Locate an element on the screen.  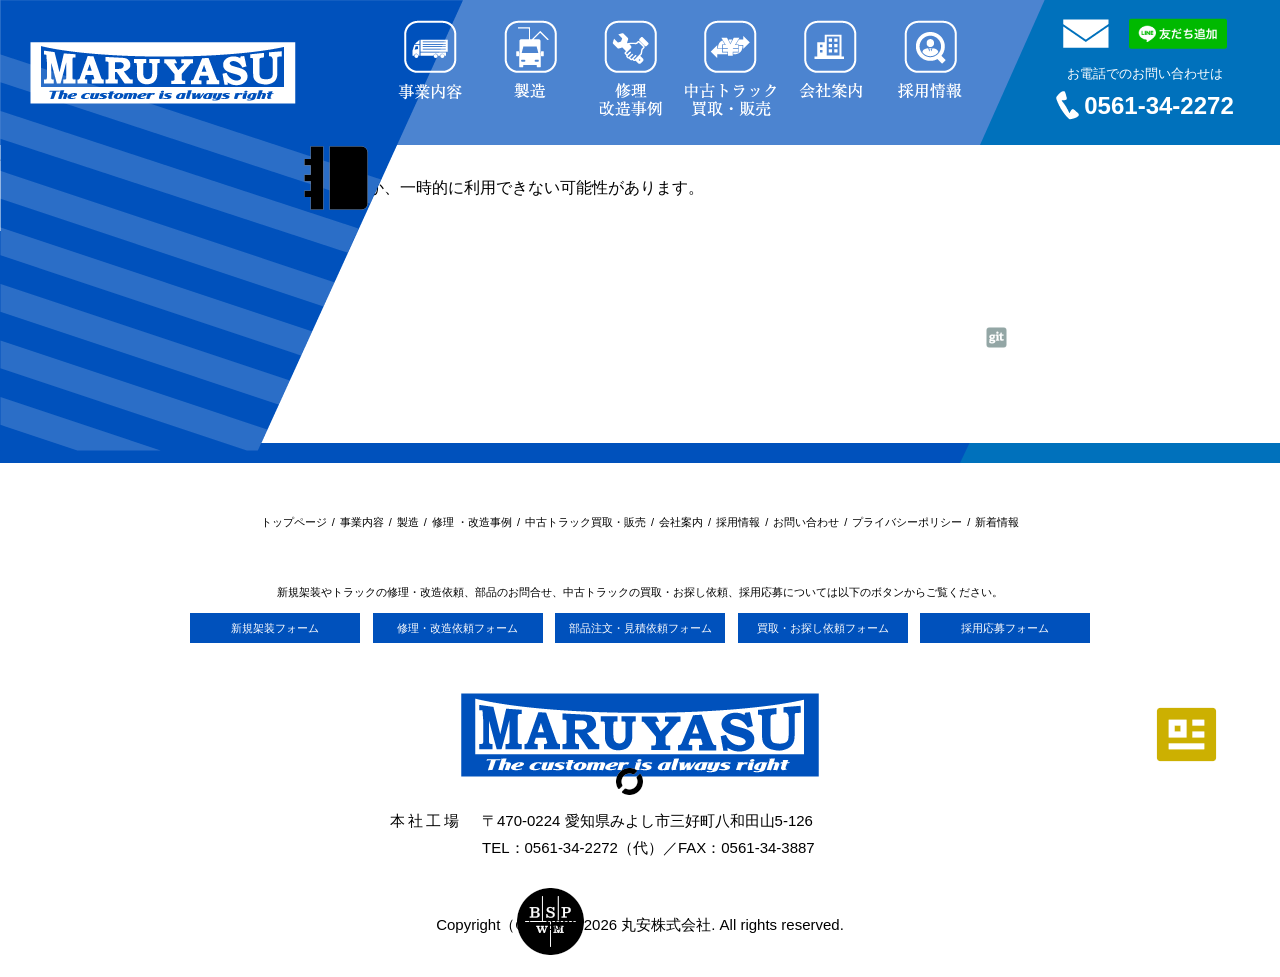
bspwm tiling window manager logo is located at coordinates (550, 921).